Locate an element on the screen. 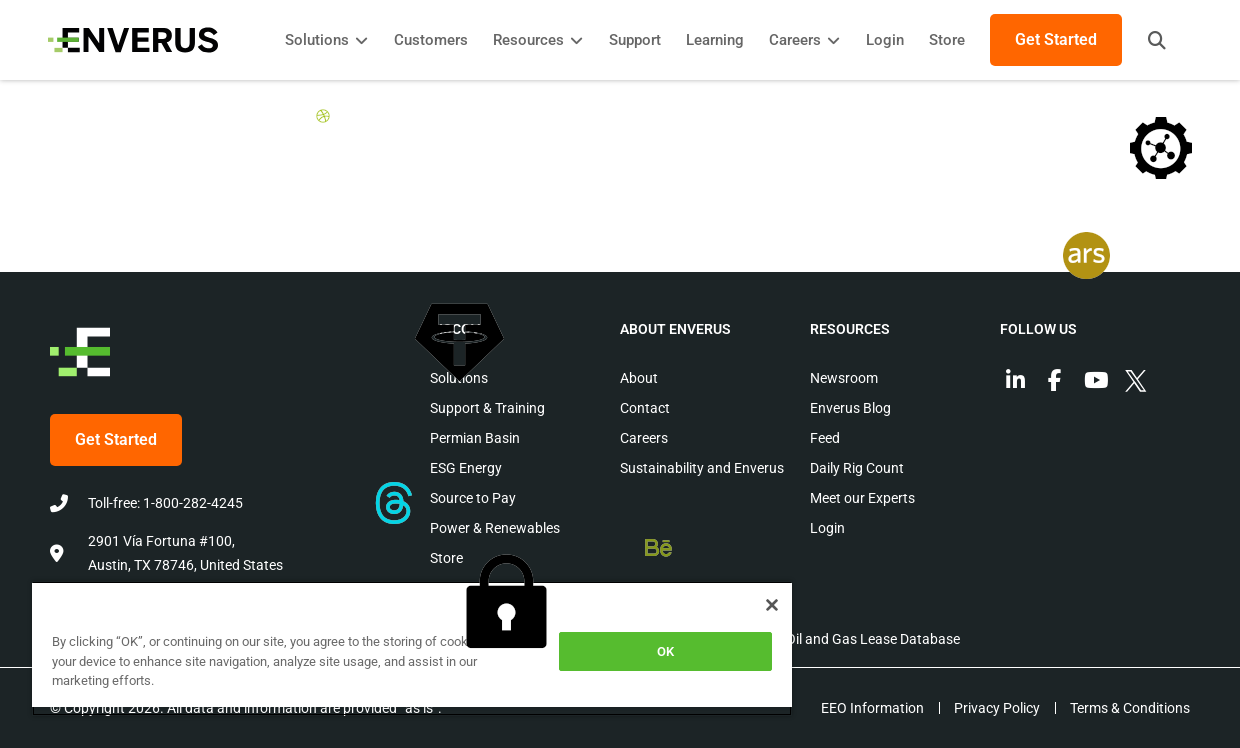  visit behance profile or portfolio is located at coordinates (658, 547).